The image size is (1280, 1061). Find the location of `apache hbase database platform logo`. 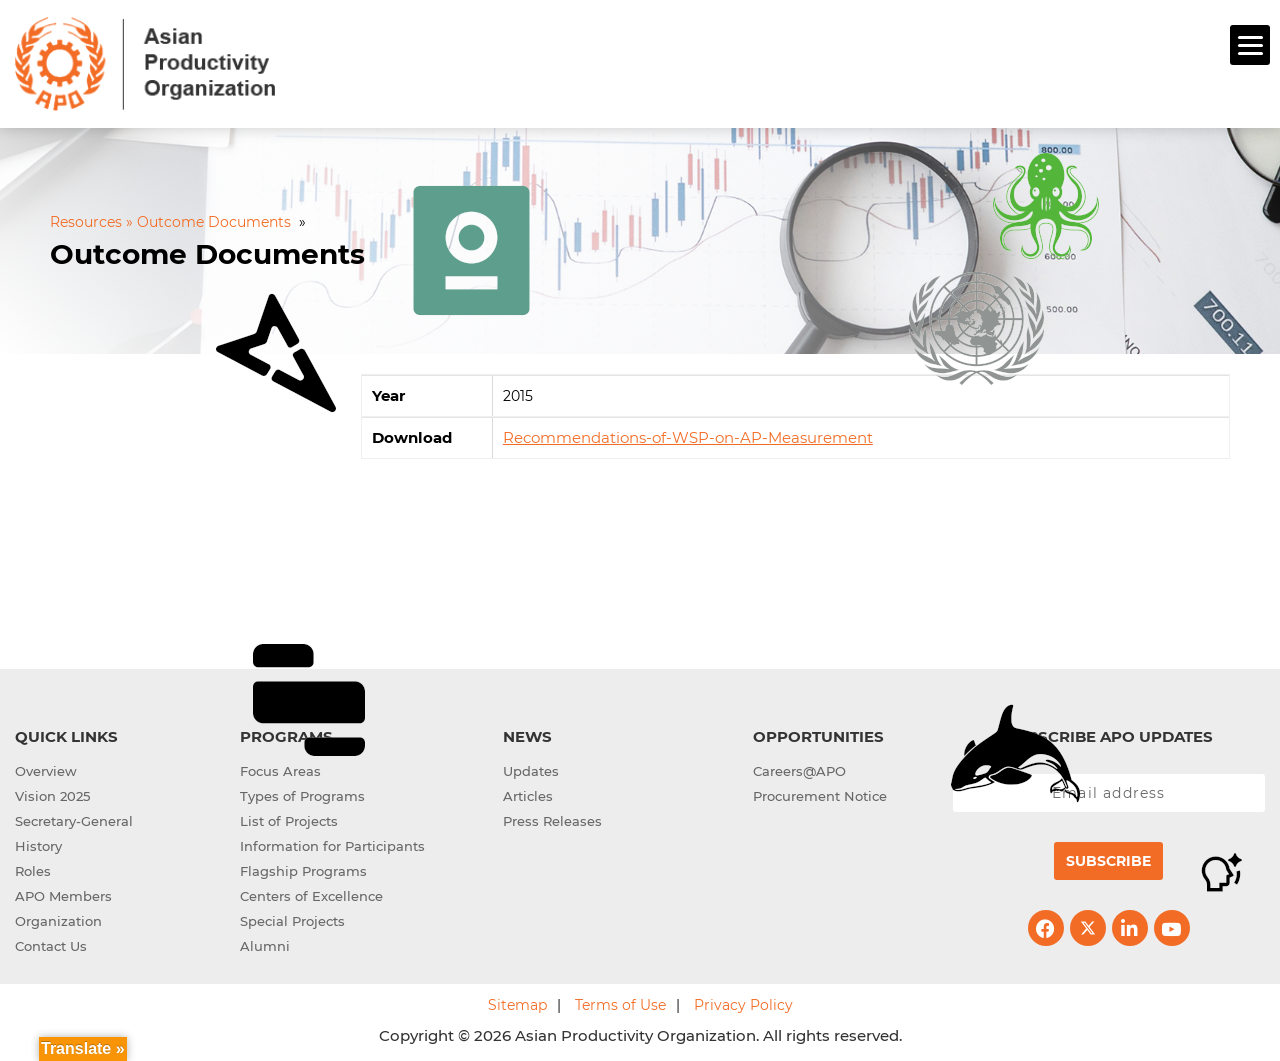

apache hbase database platform logo is located at coordinates (1015, 753).